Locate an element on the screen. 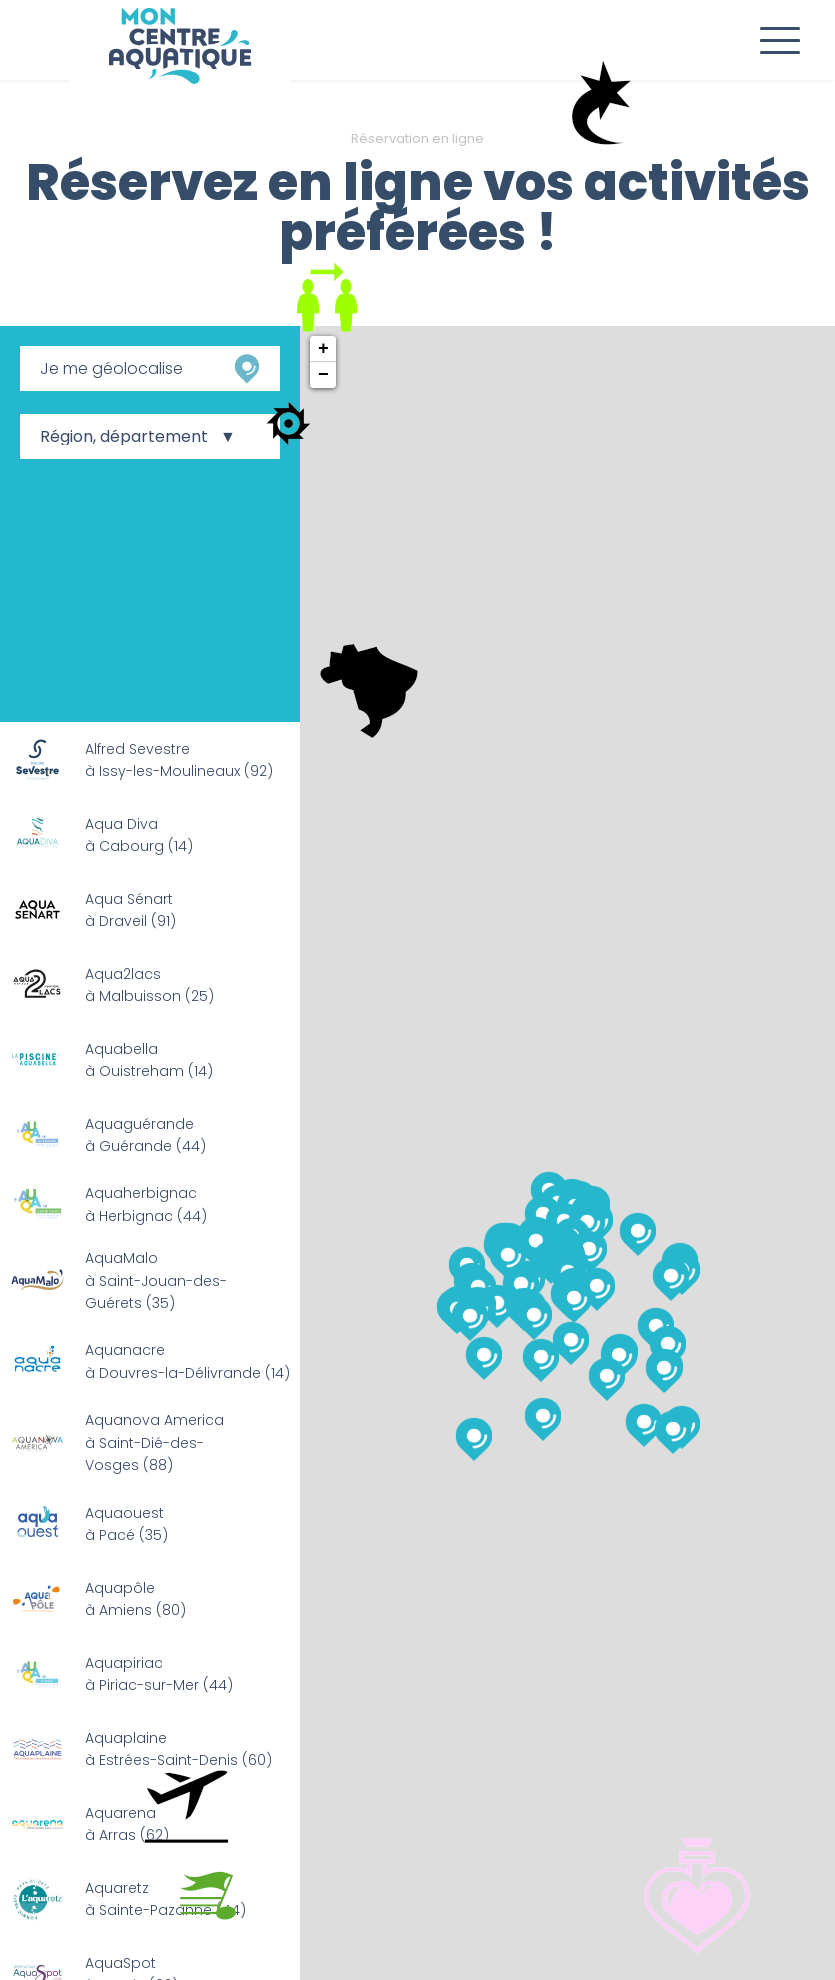 This screenshot has width=835, height=1980. play anthem or national music is located at coordinates (208, 1896).